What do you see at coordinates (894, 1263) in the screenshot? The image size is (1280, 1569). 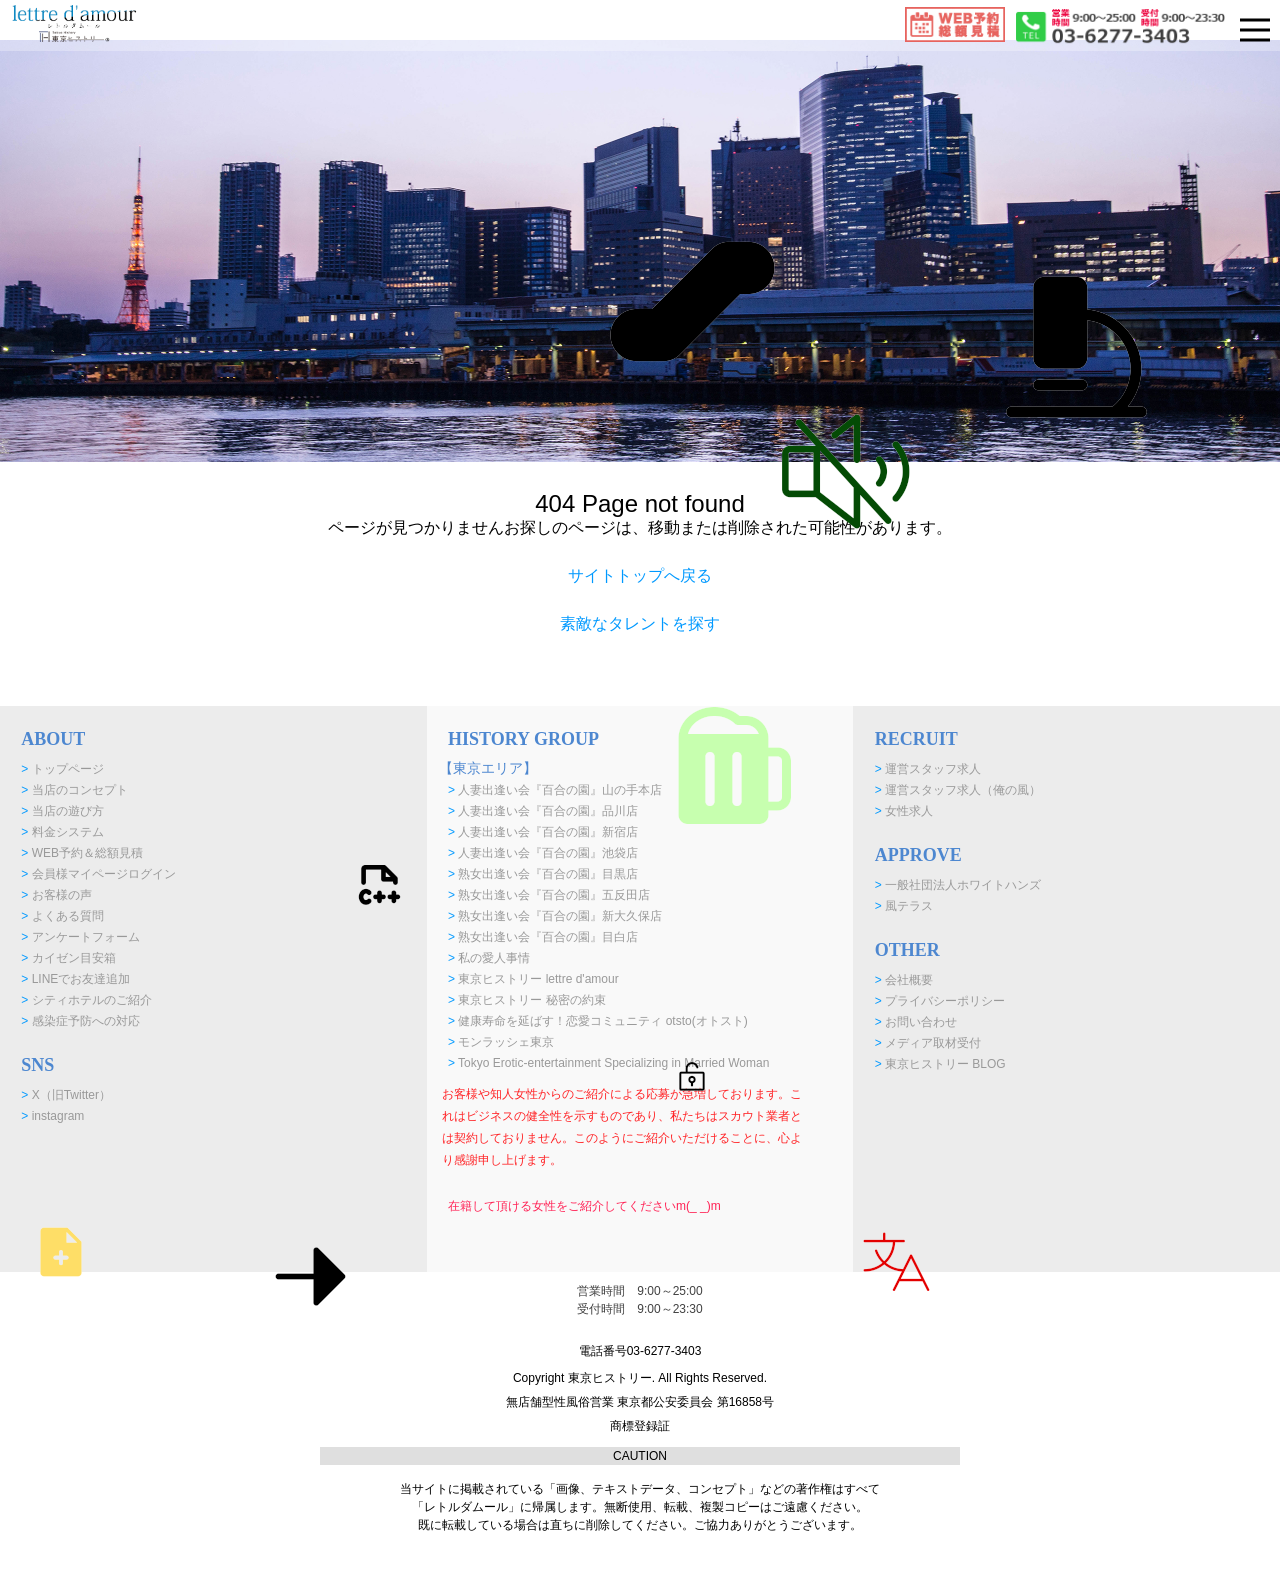 I see `translate text to another language` at bounding box center [894, 1263].